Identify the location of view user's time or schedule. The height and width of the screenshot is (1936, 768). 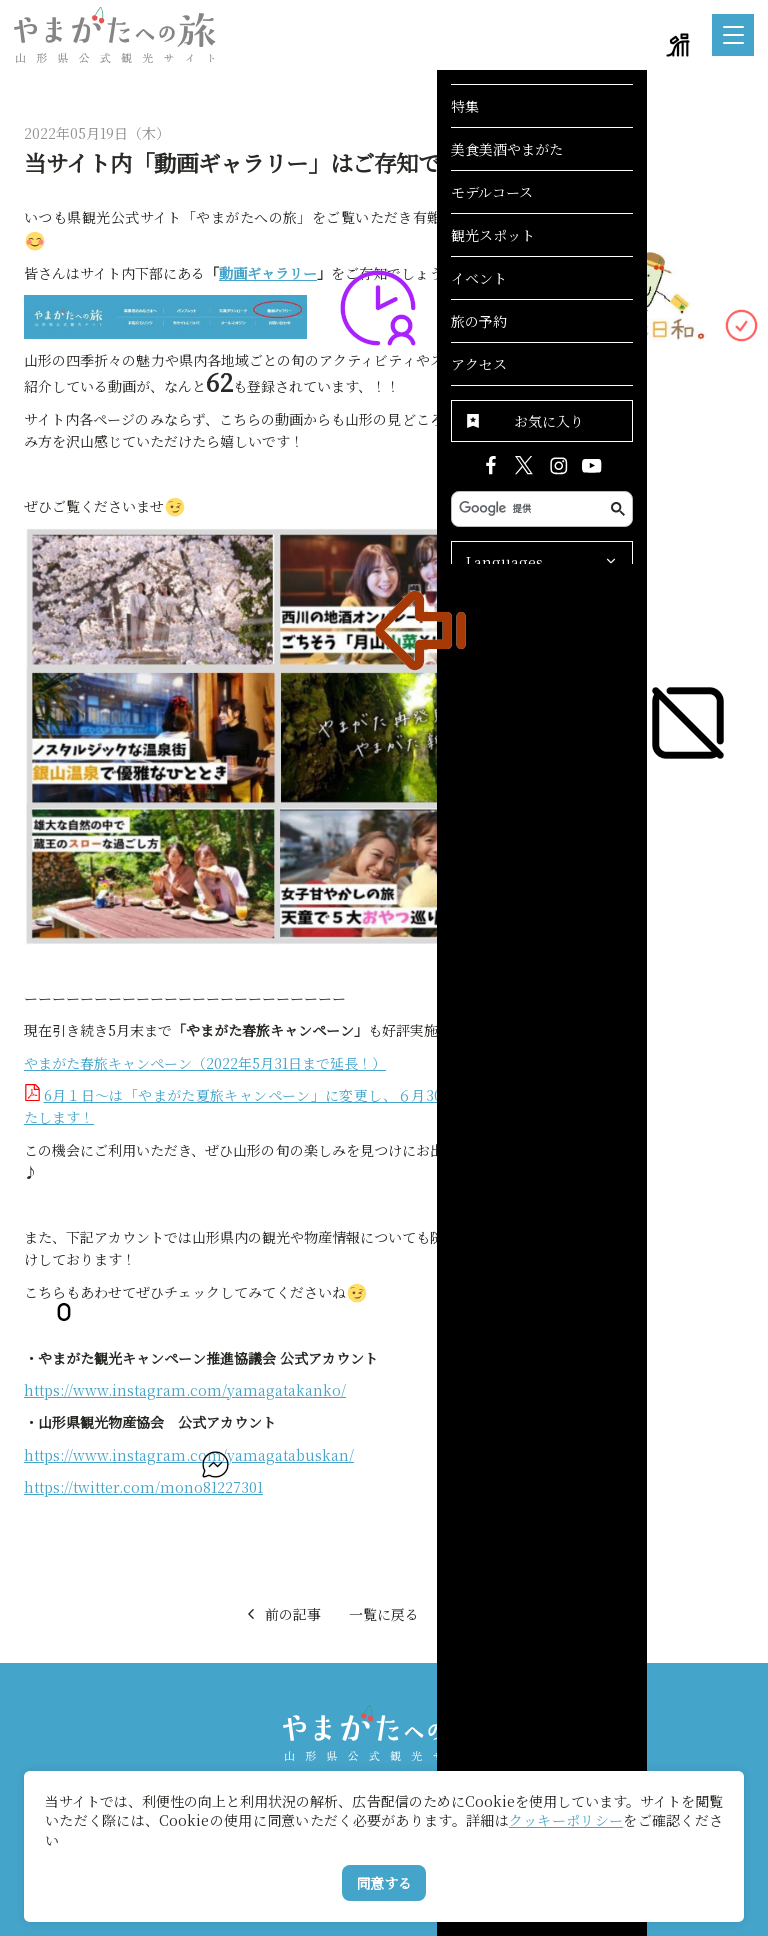
(378, 308).